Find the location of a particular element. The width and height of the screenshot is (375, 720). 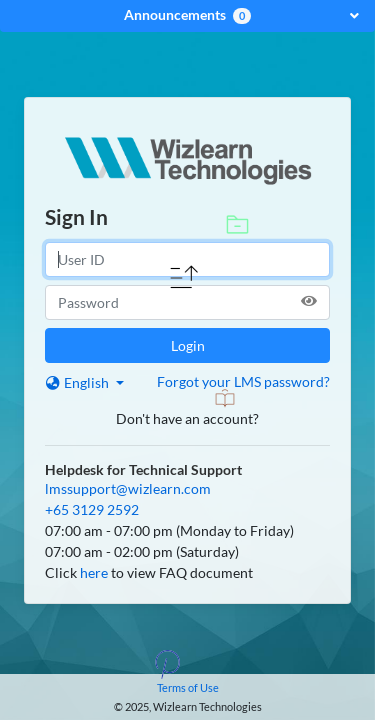

remove a file or item from this folder is located at coordinates (237, 224).